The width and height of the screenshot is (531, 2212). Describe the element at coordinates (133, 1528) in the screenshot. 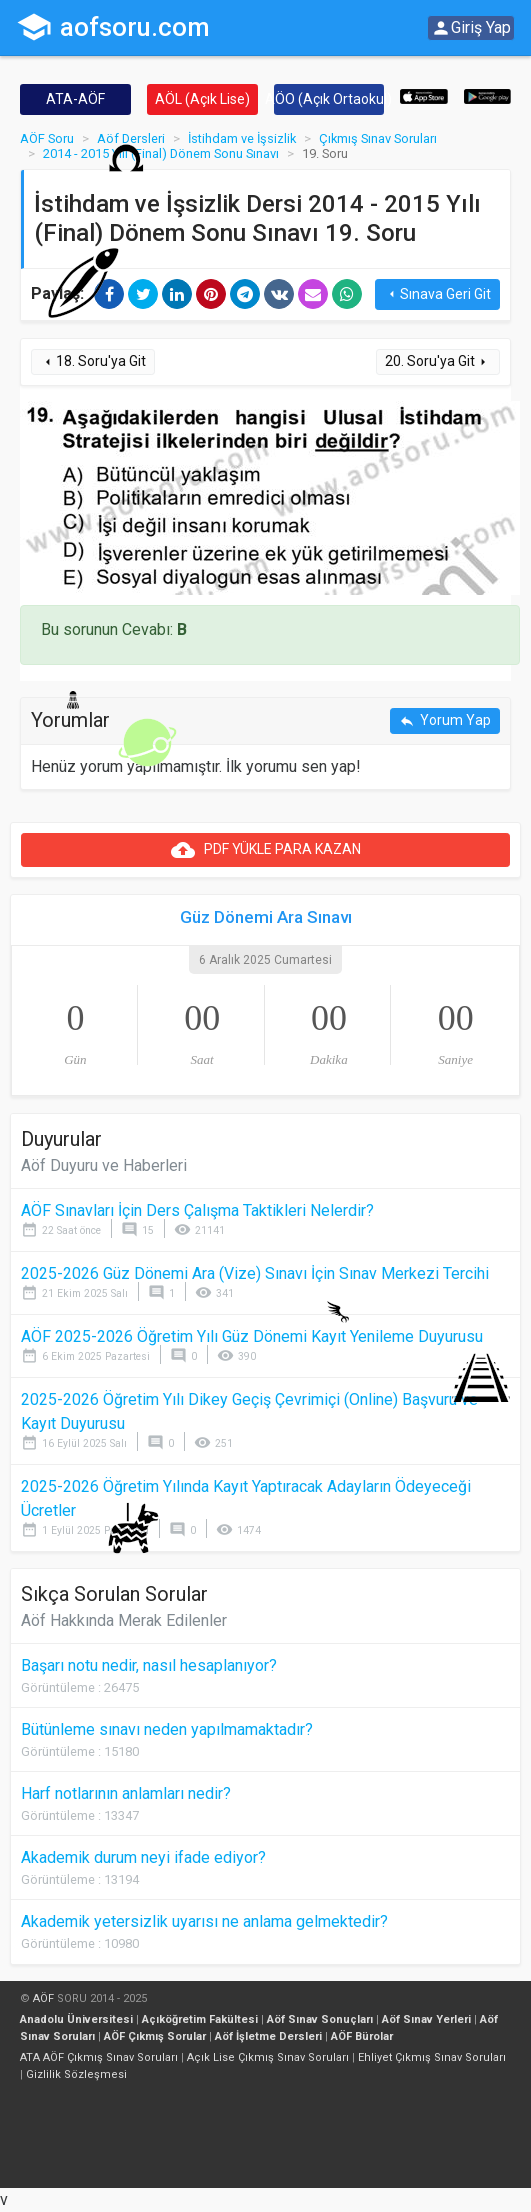

I see `party or celebration theme indicator` at that location.